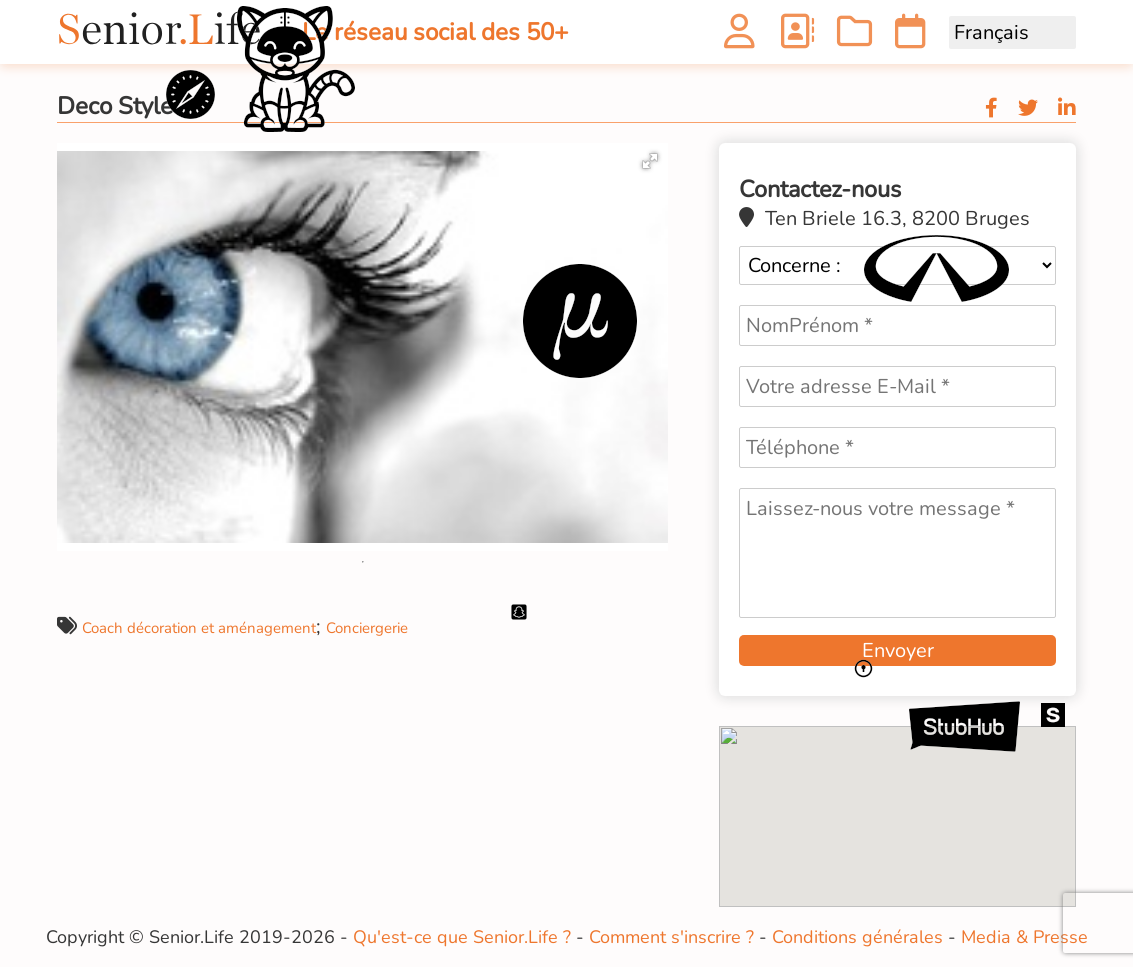 The height and width of the screenshot is (967, 1133). Describe the element at coordinates (863, 668) in the screenshot. I see `lock or secure a room` at that location.